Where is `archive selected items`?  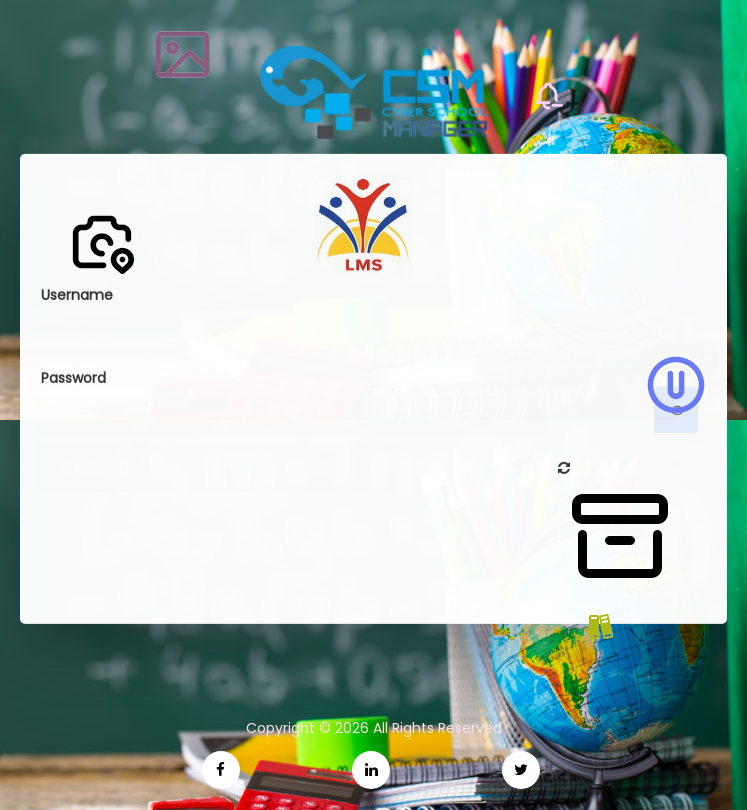 archive selected items is located at coordinates (620, 536).